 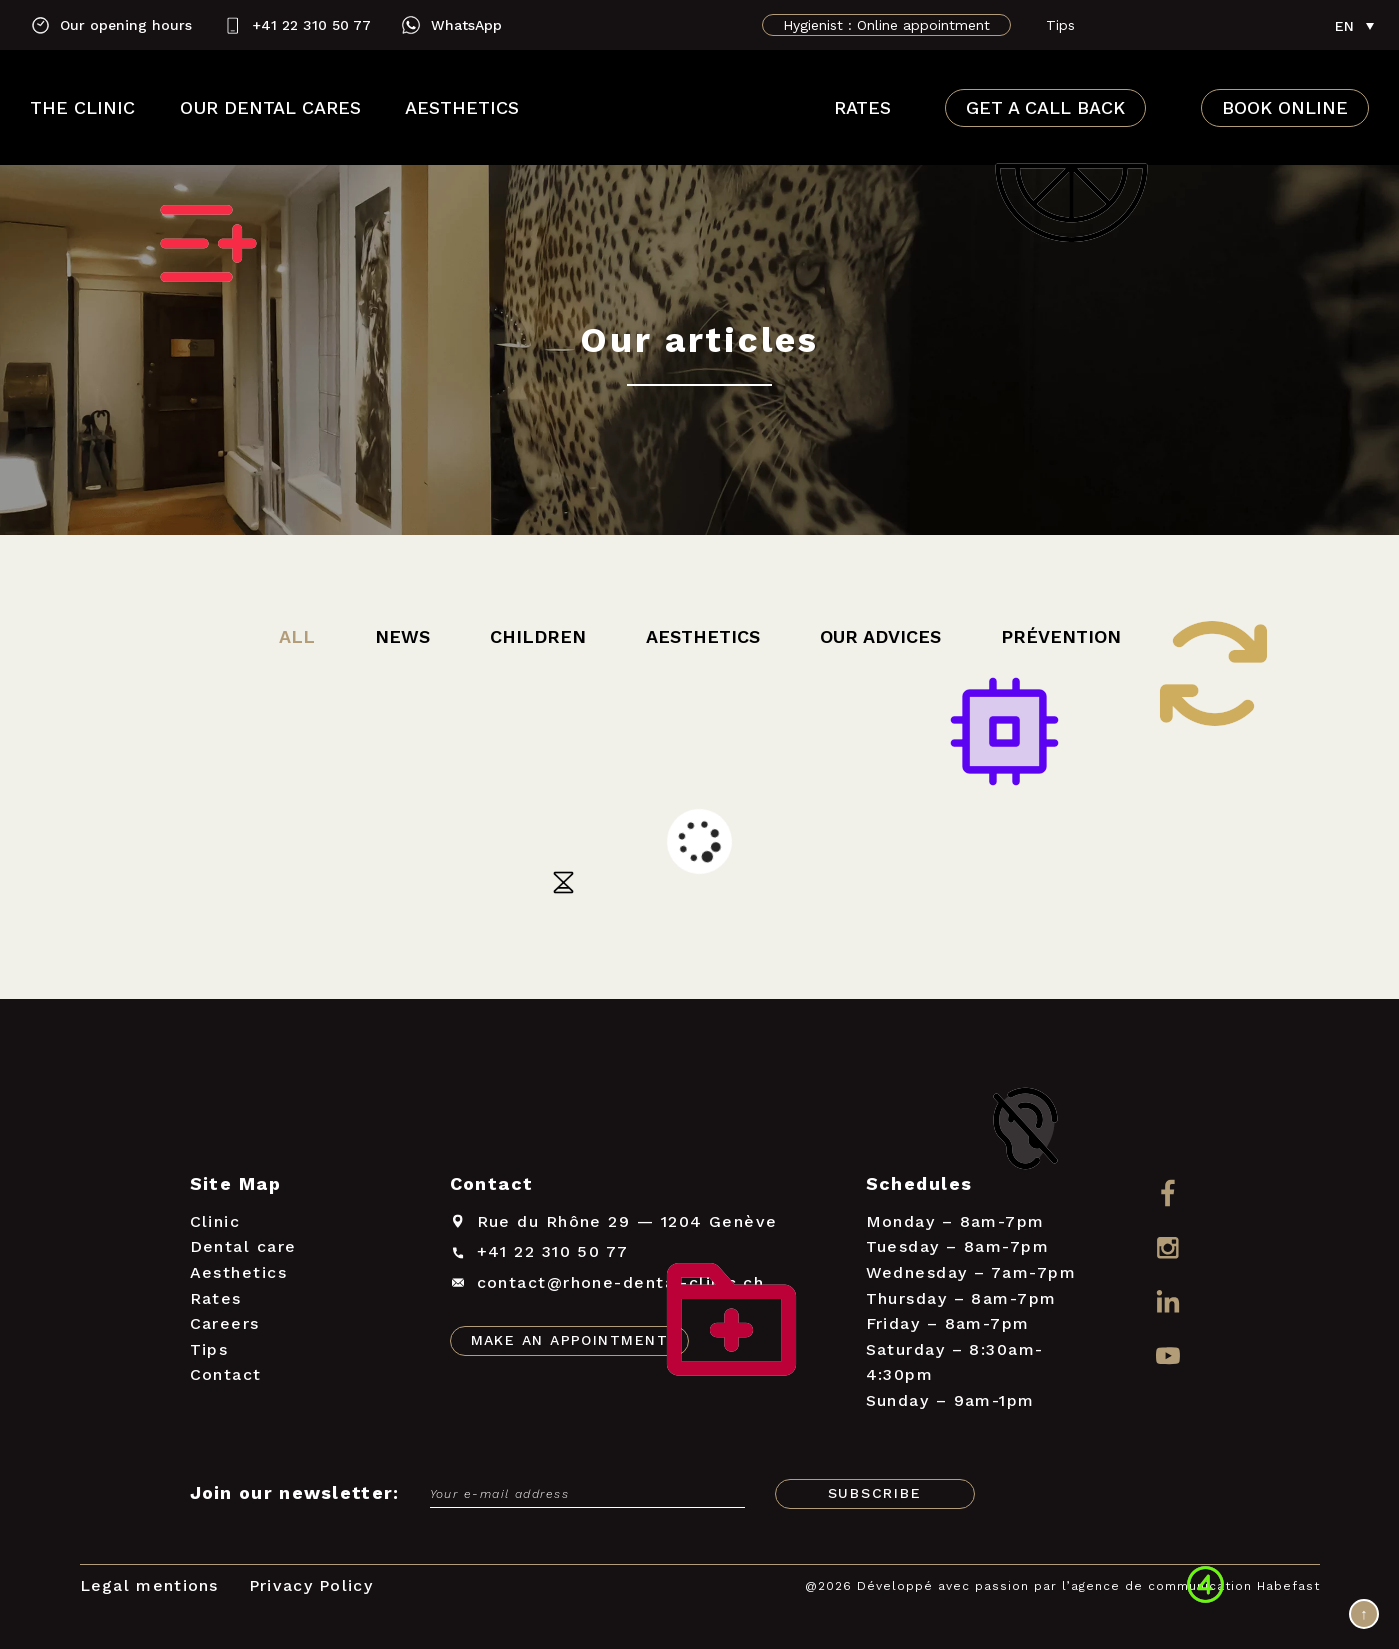 What do you see at coordinates (1025, 1128) in the screenshot?
I see `mute audio or disable sound` at bounding box center [1025, 1128].